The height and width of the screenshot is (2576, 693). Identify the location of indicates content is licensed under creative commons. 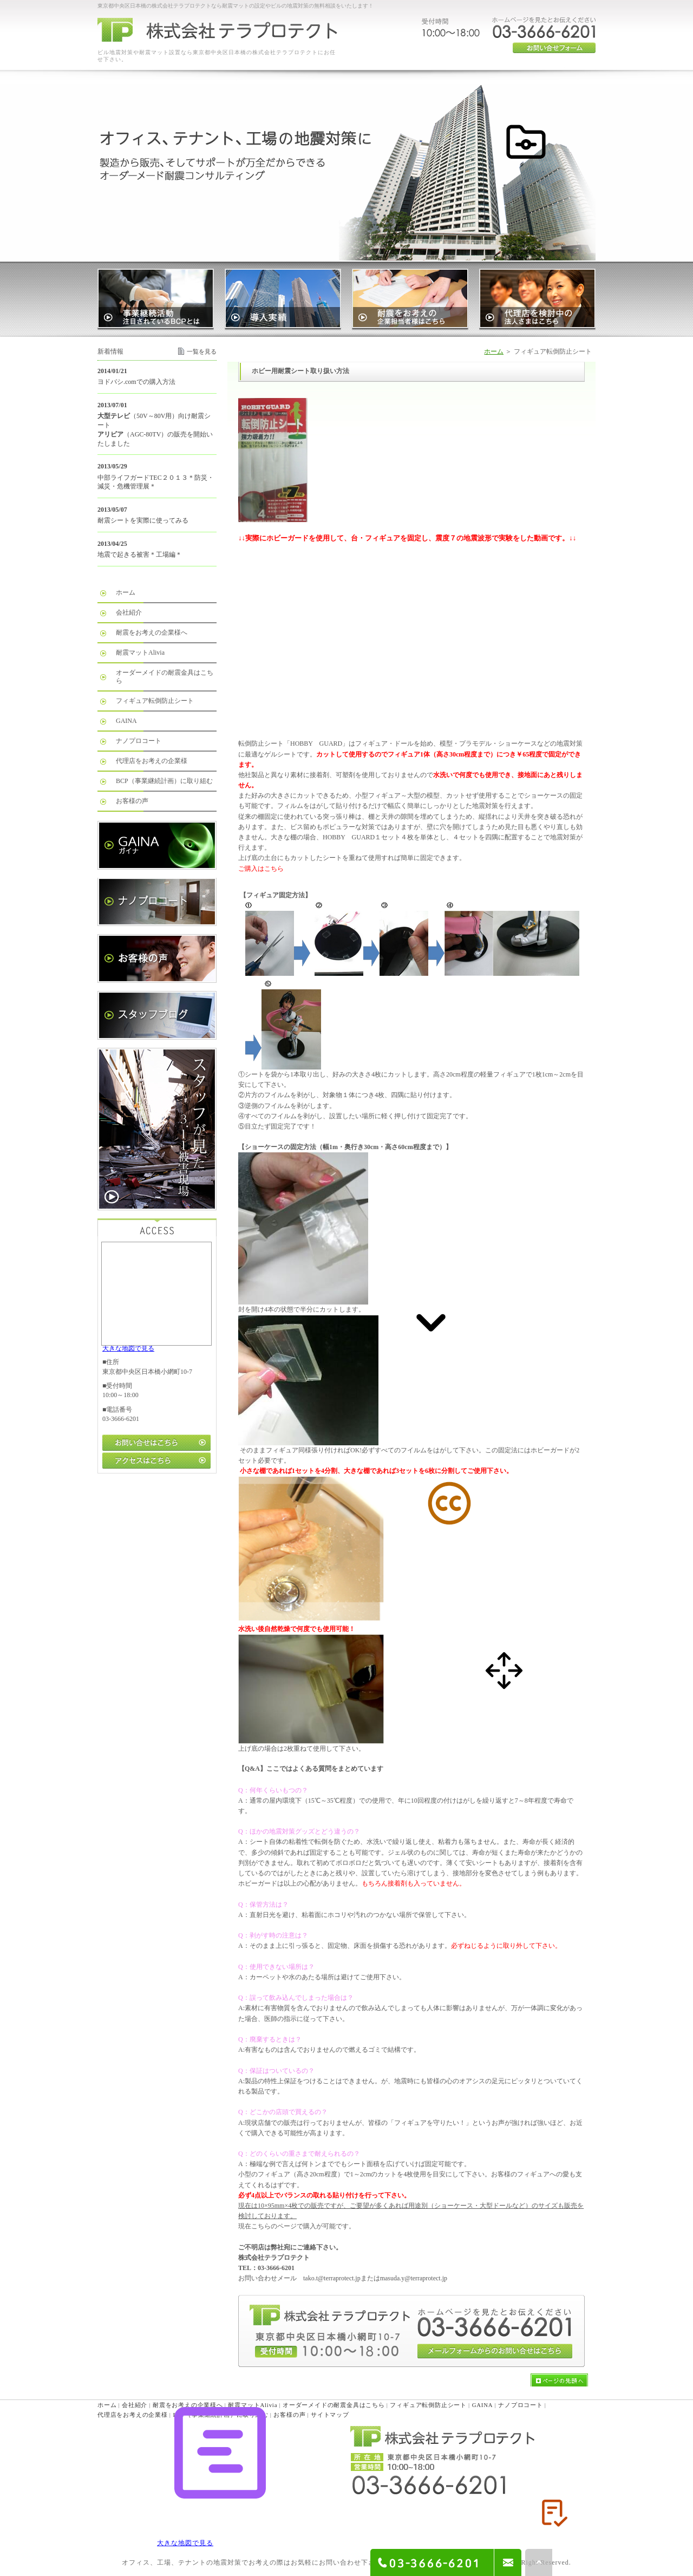
(449, 1503).